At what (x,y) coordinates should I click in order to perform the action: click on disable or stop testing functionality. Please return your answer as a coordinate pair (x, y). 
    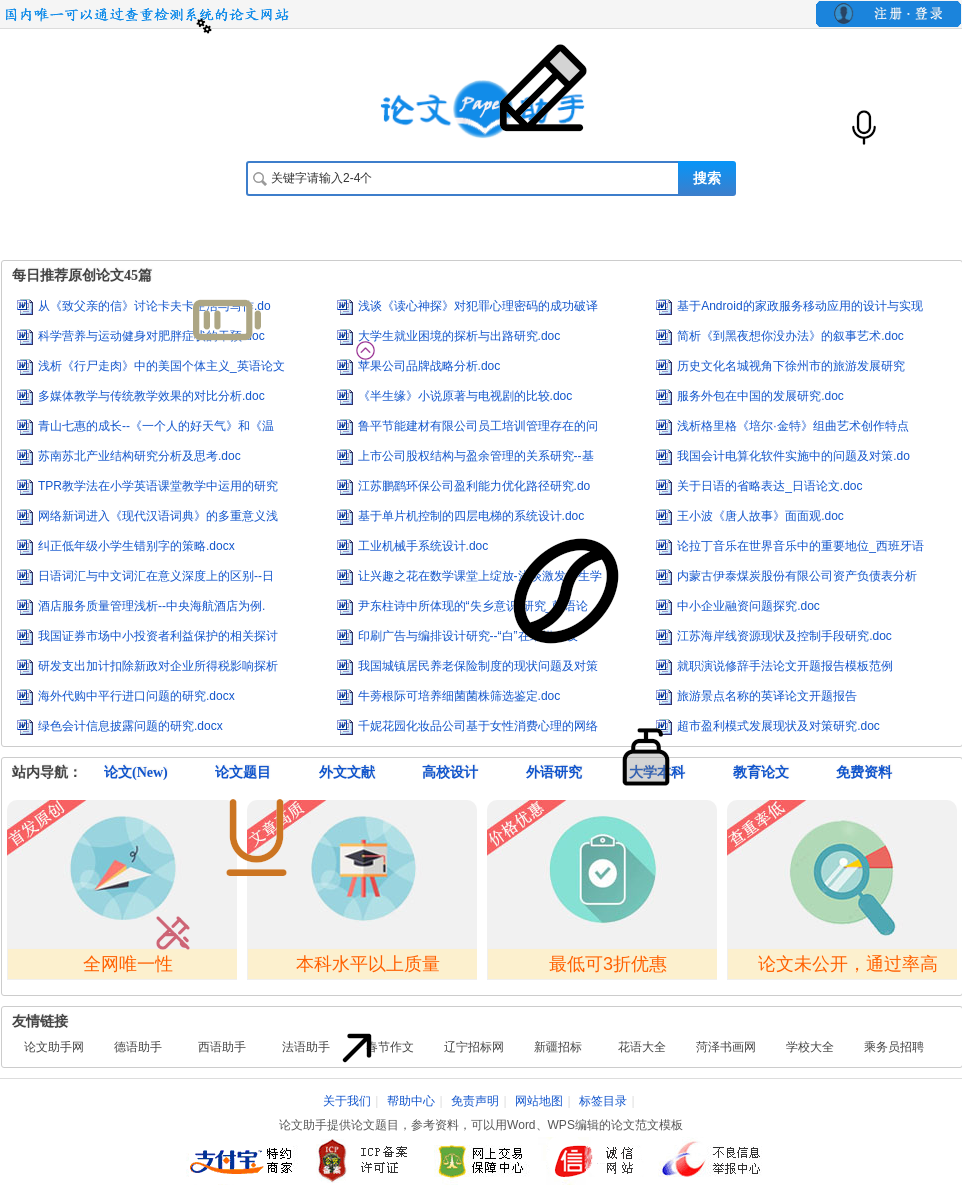
    Looking at the image, I should click on (173, 933).